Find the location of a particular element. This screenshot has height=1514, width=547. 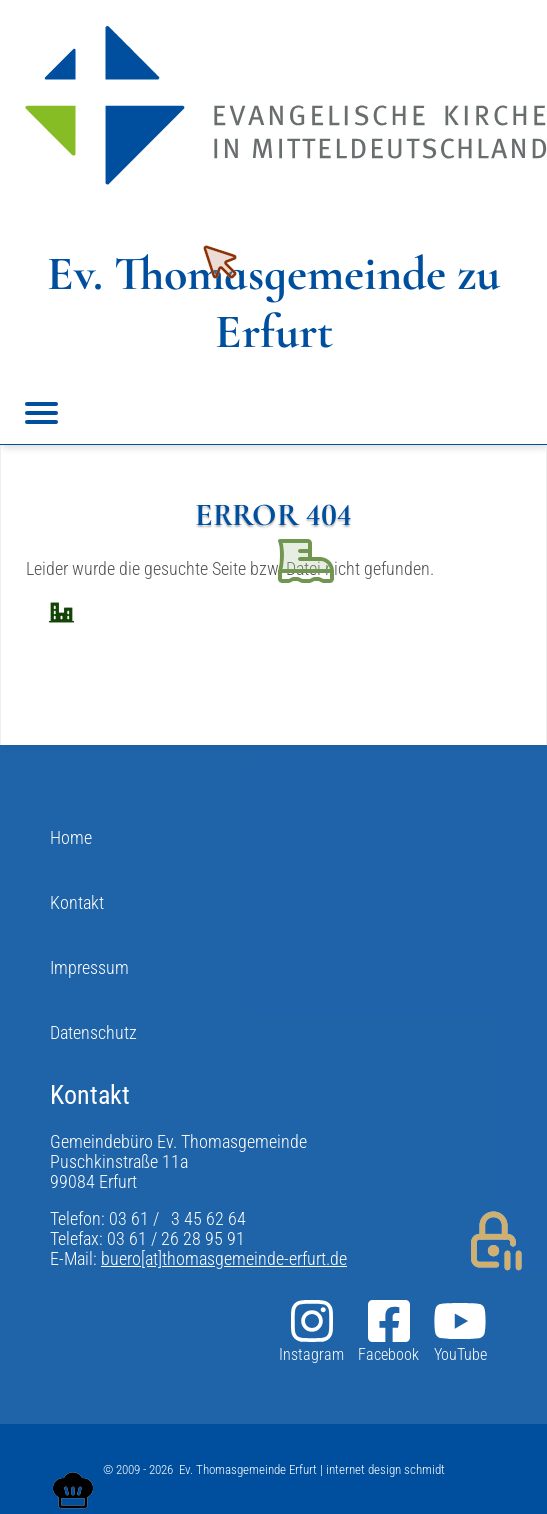

access cooking or recipe features is located at coordinates (73, 1491).